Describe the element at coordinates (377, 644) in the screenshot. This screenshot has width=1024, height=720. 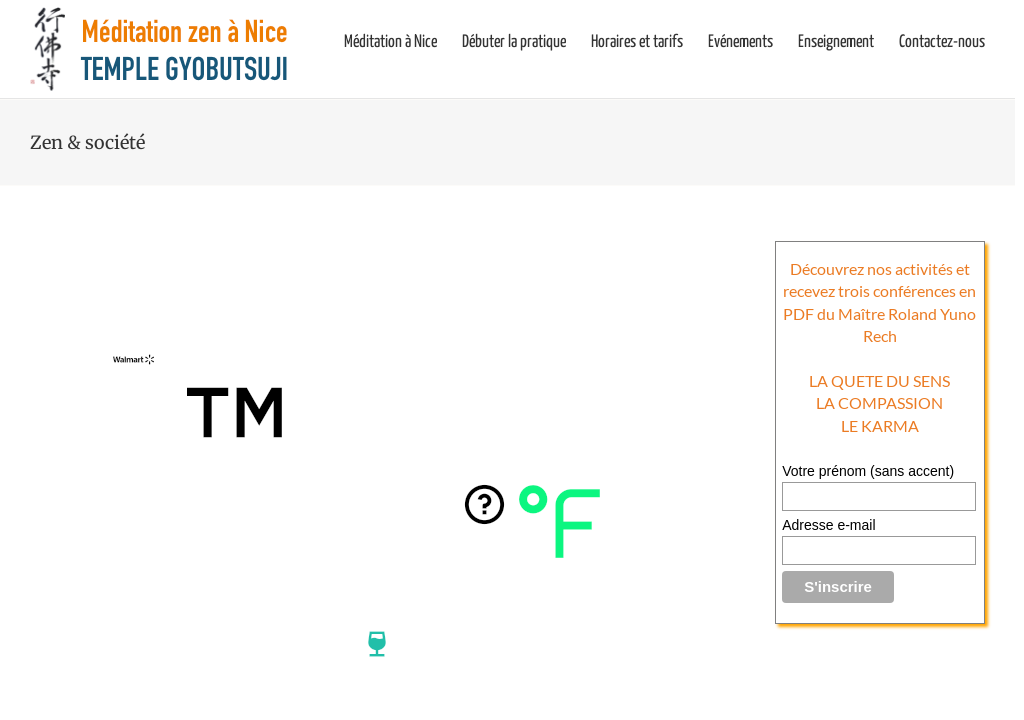
I see `view wine or beverage menu` at that location.